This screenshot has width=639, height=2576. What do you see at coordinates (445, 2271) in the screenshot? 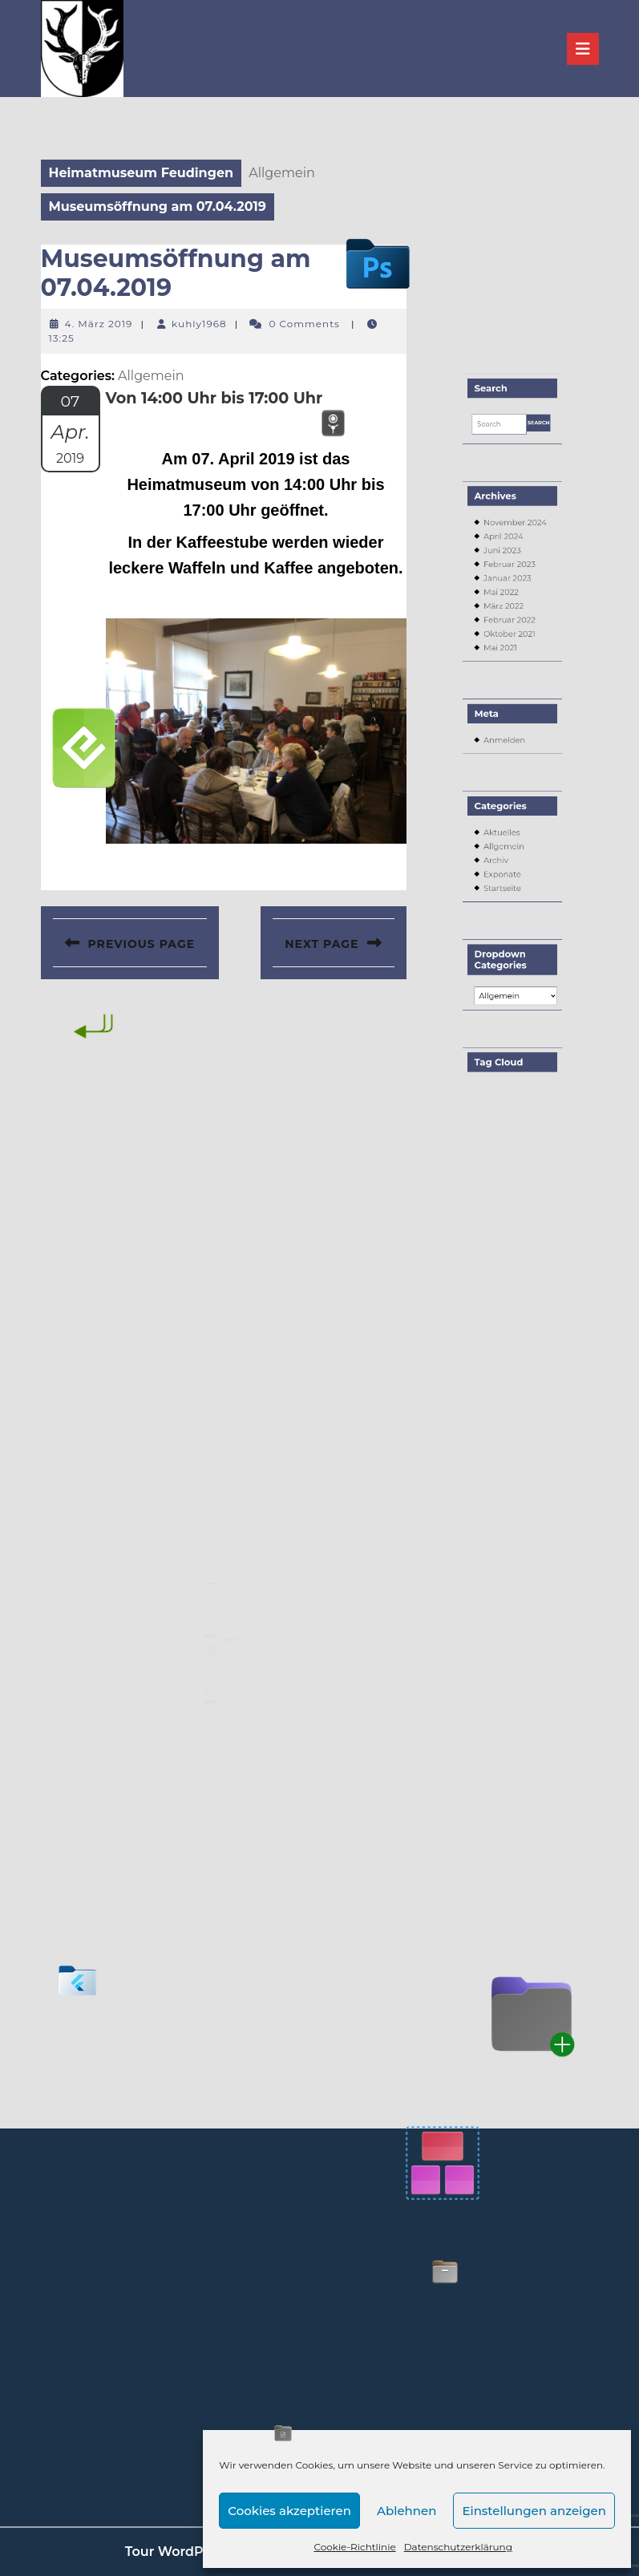
I see `open the file manager application` at bounding box center [445, 2271].